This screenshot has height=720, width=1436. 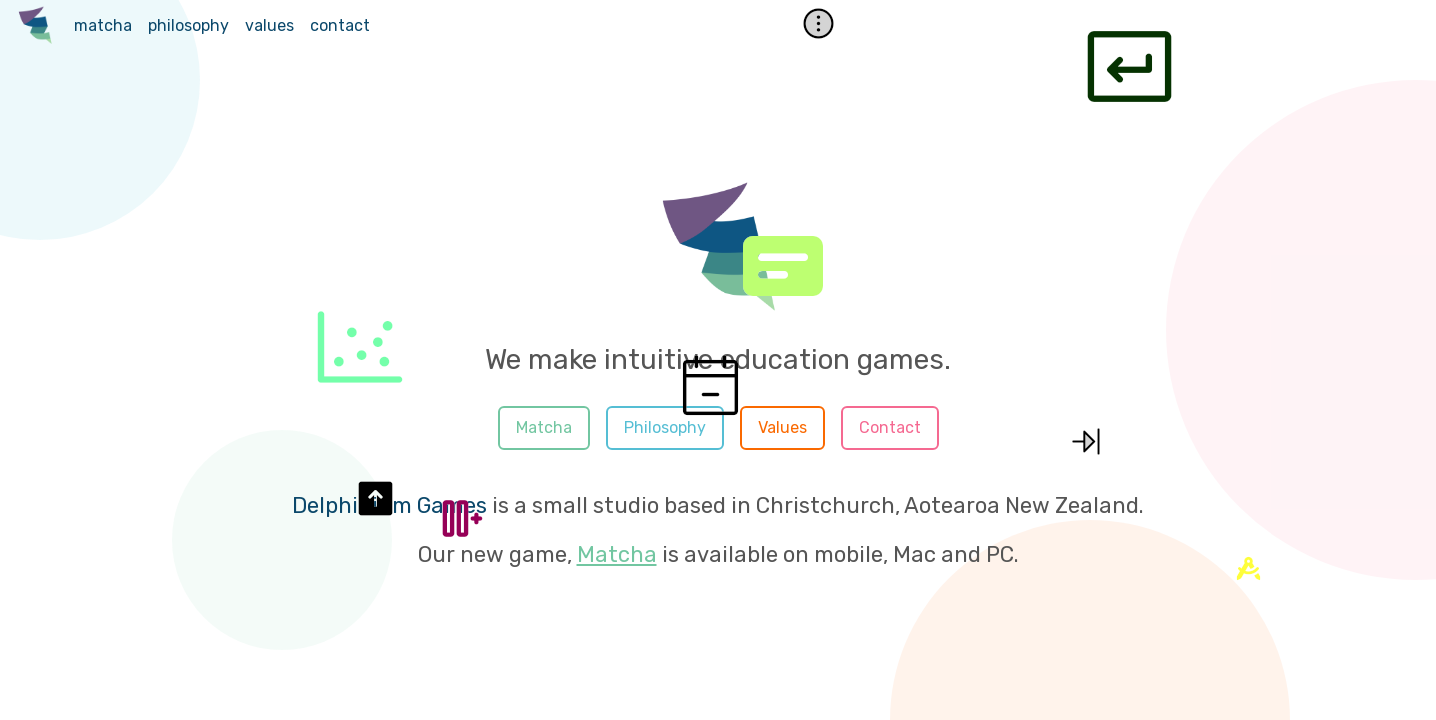 I want to click on remove an event from your calendar, so click(x=710, y=387).